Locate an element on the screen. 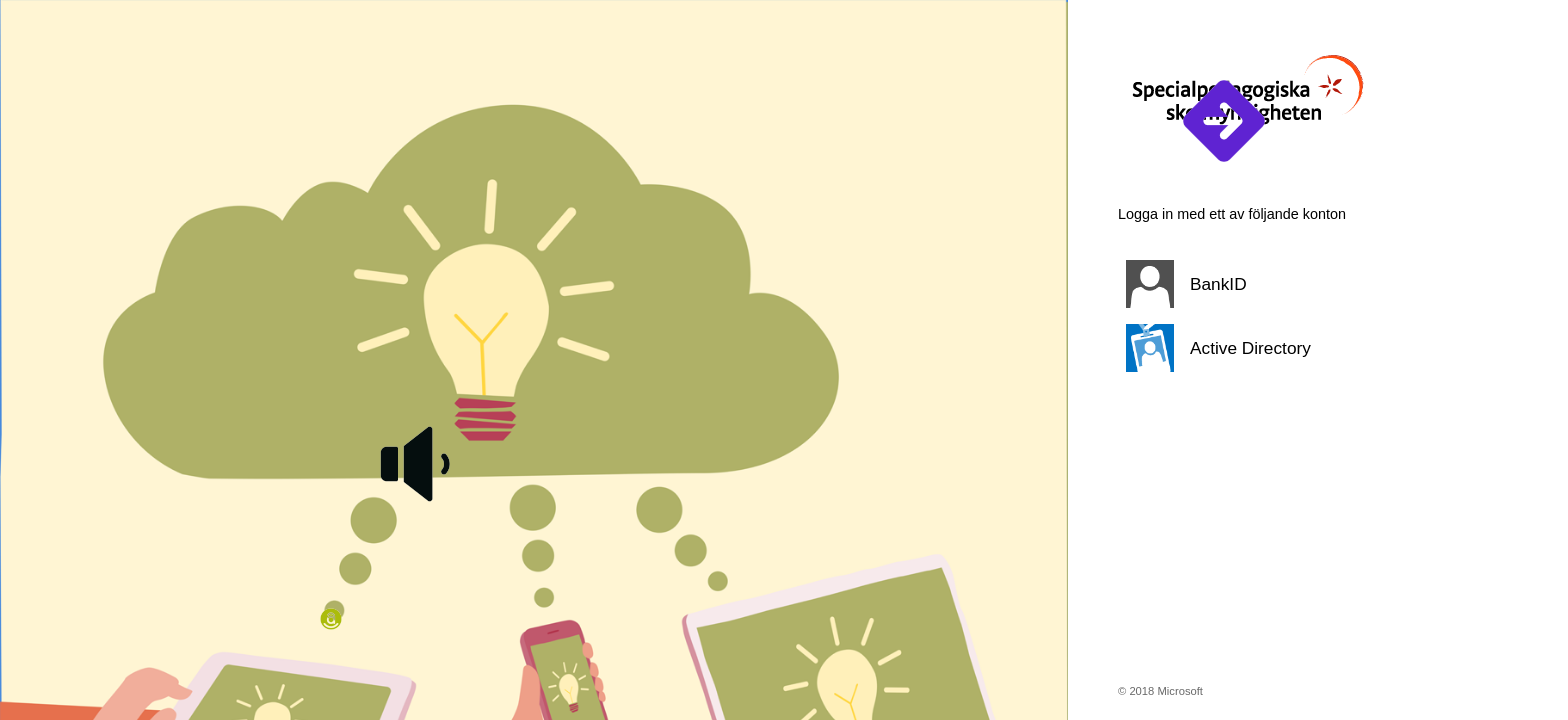 Image resolution: width=1568 pixels, height=720 pixels. open the Amazon app or website is located at coordinates (331, 619).